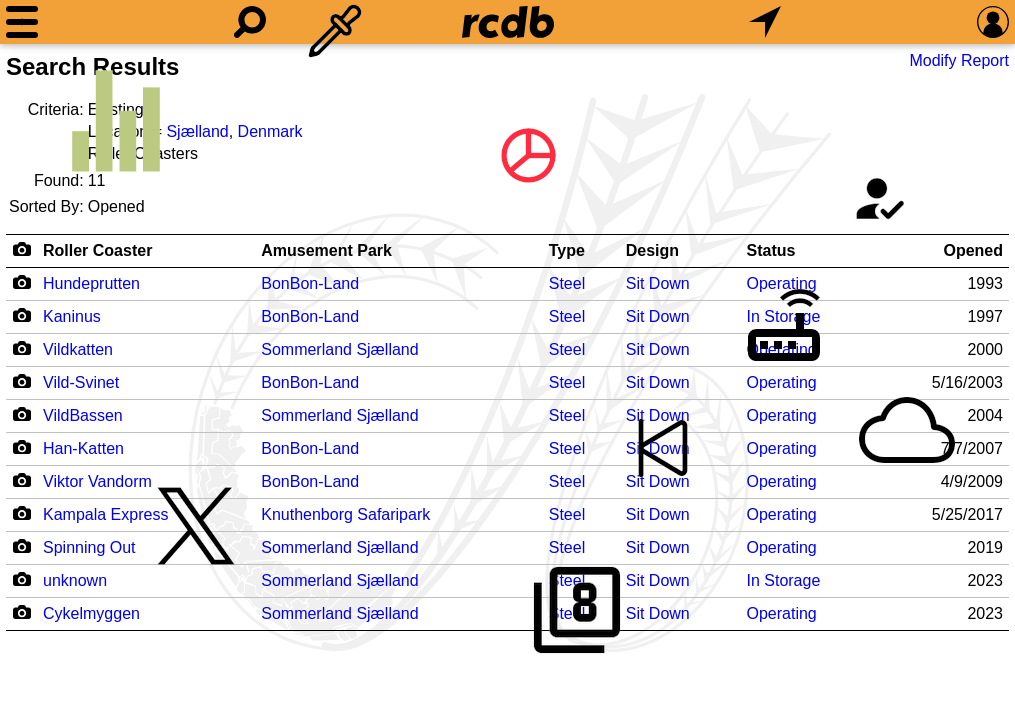 The width and height of the screenshot is (1015, 720). I want to click on skip to previous track, so click(663, 448).